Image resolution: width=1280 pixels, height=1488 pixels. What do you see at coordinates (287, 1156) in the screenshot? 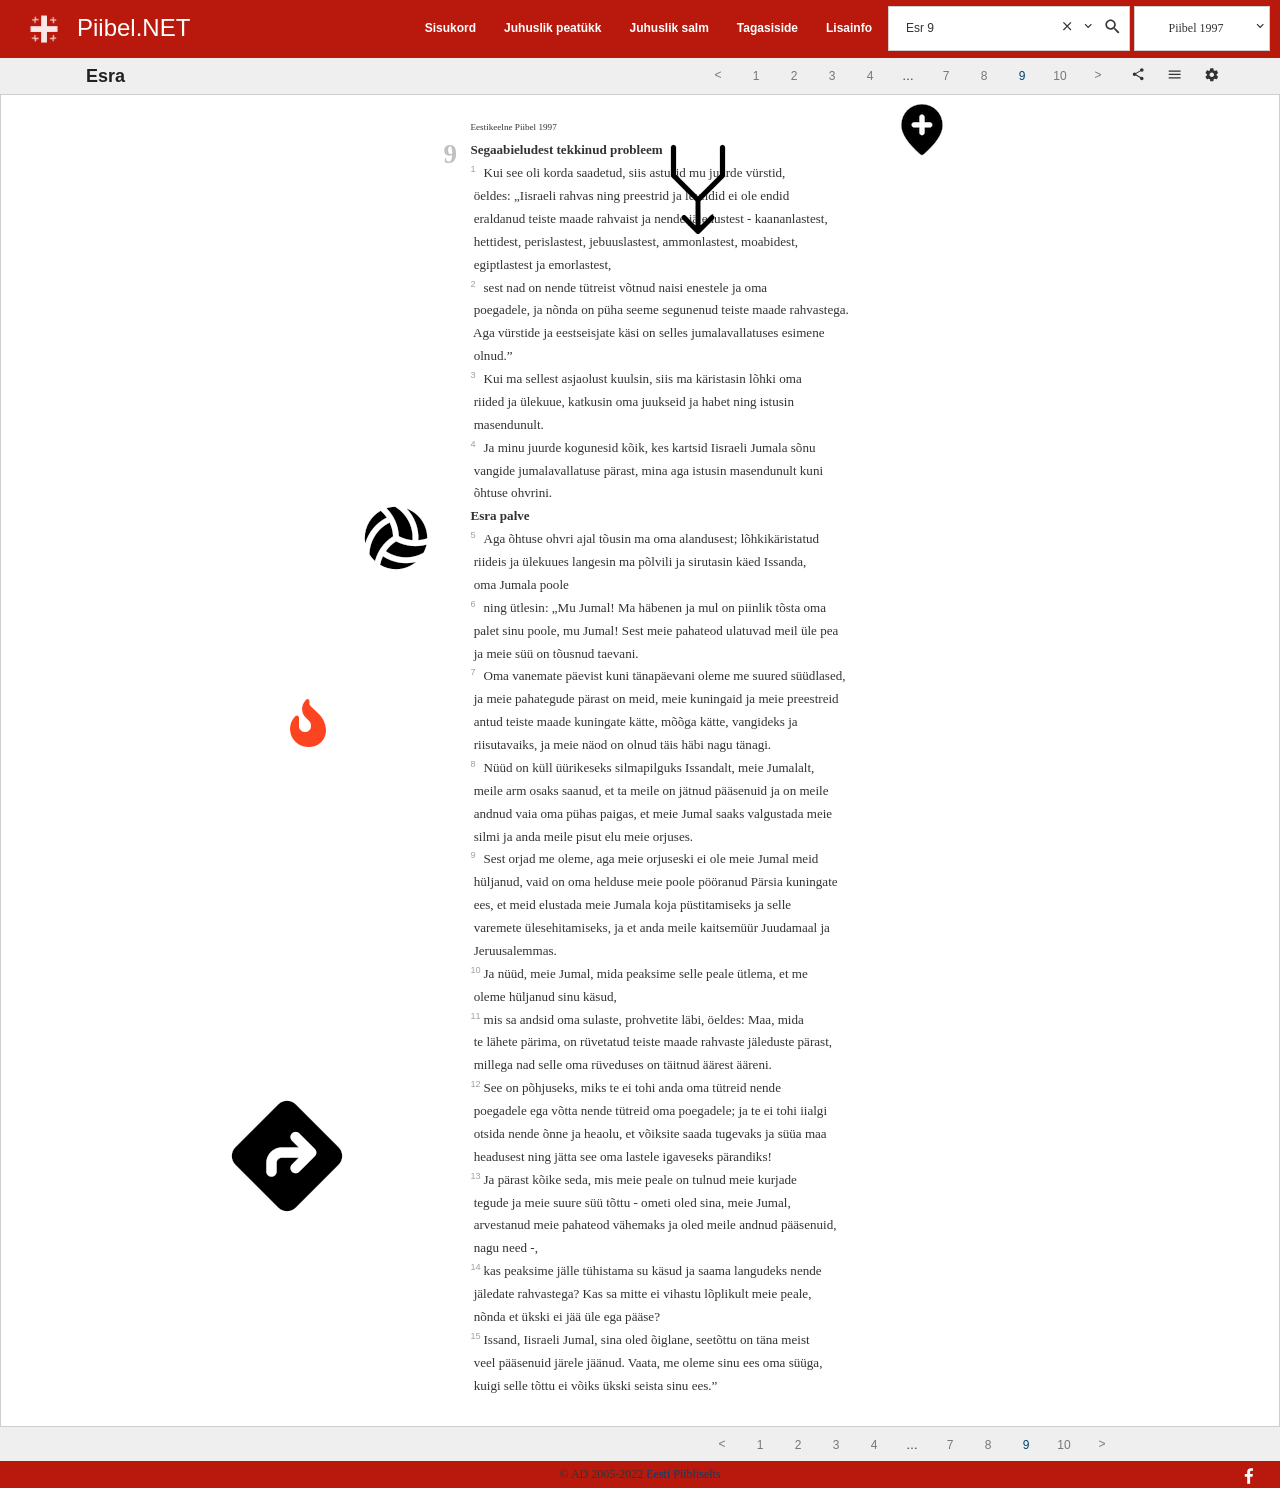
I see `get directions to a destination` at bounding box center [287, 1156].